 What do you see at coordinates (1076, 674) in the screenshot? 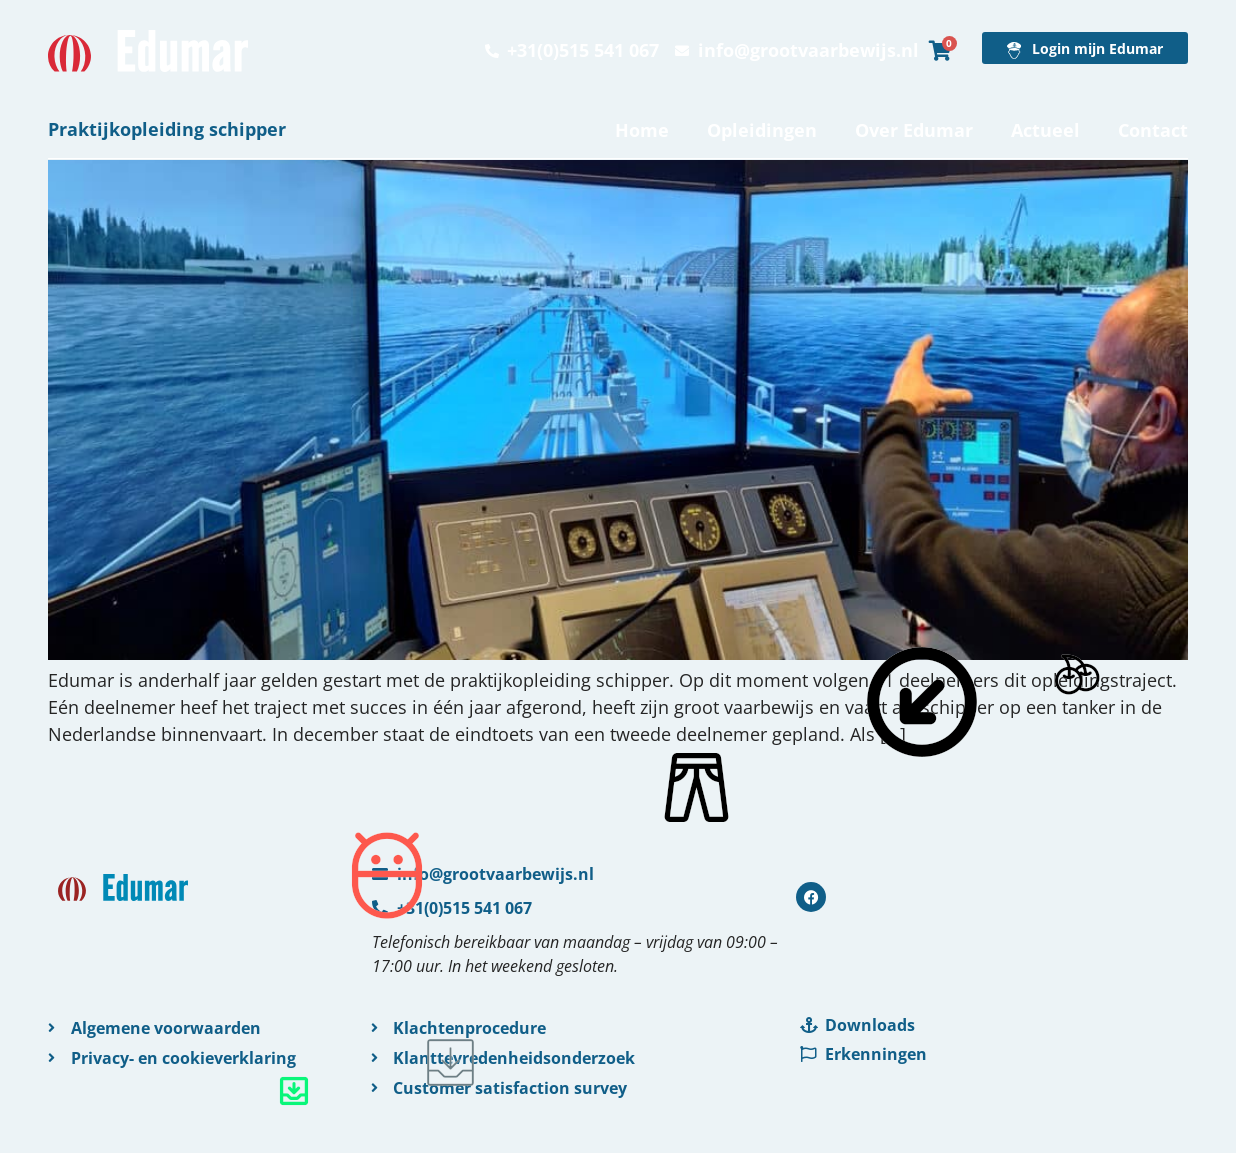
I see `indicates fruit or produce category` at bounding box center [1076, 674].